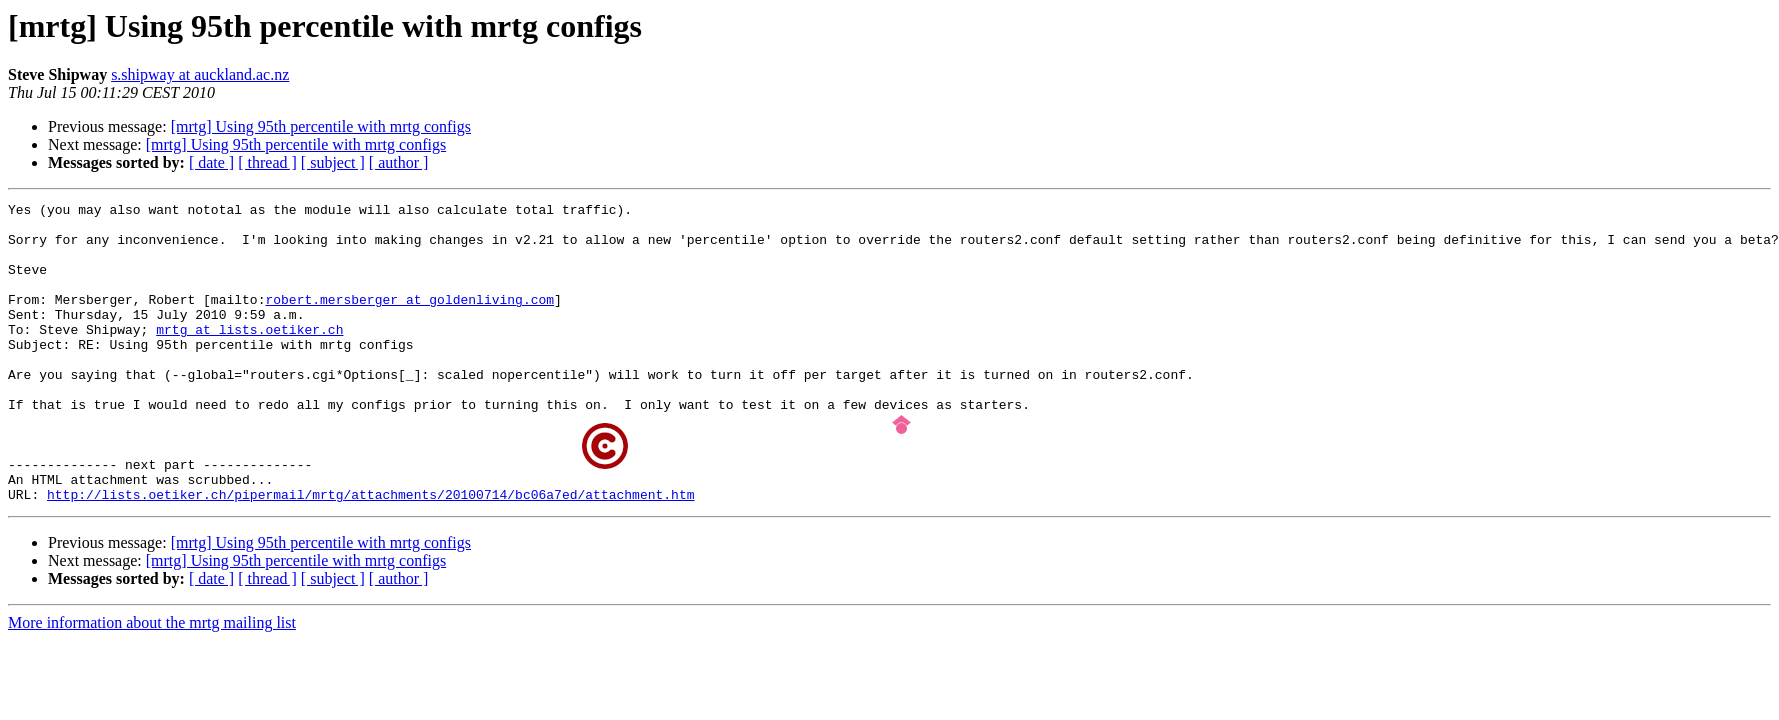 The width and height of the screenshot is (1779, 720). What do you see at coordinates (605, 446) in the screenshot?
I see `open the Continente app or website` at bounding box center [605, 446].